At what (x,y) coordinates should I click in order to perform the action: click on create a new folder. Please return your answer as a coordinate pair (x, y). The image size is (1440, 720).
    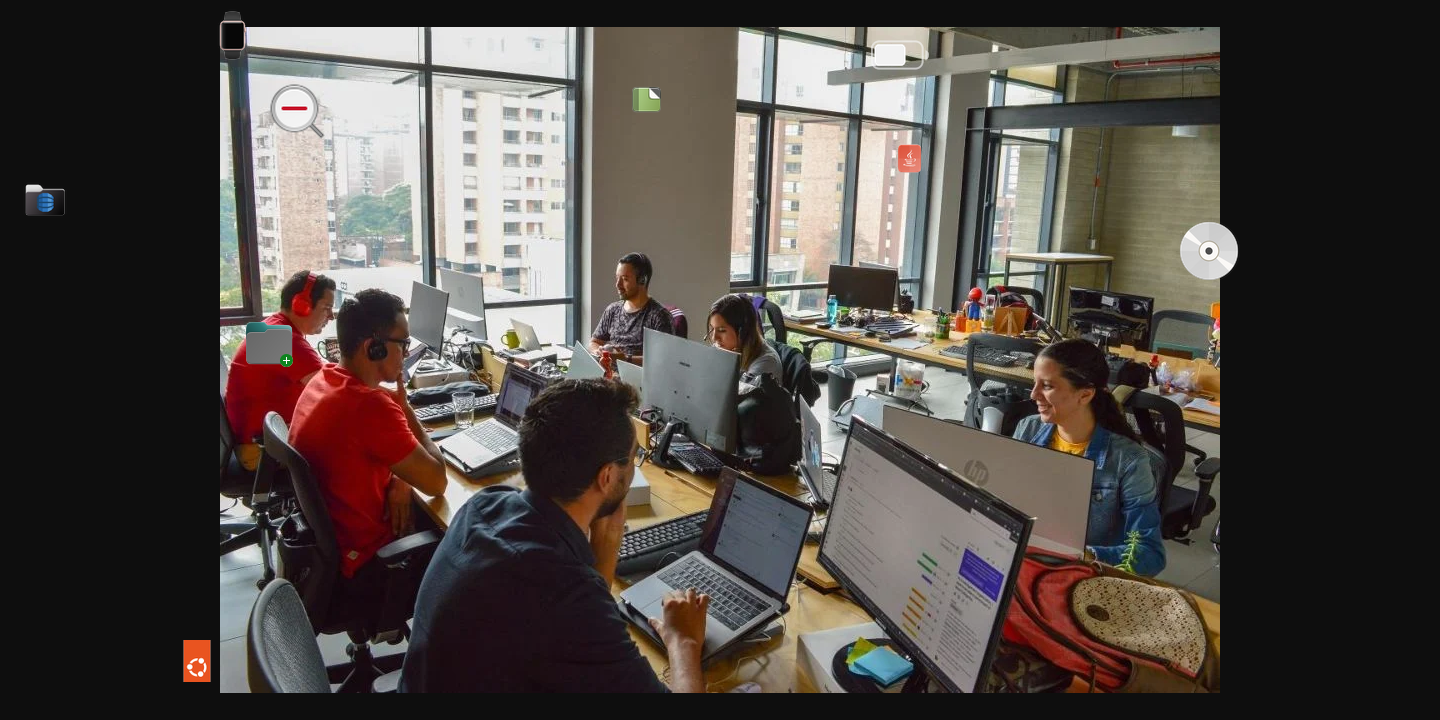
    Looking at the image, I should click on (269, 343).